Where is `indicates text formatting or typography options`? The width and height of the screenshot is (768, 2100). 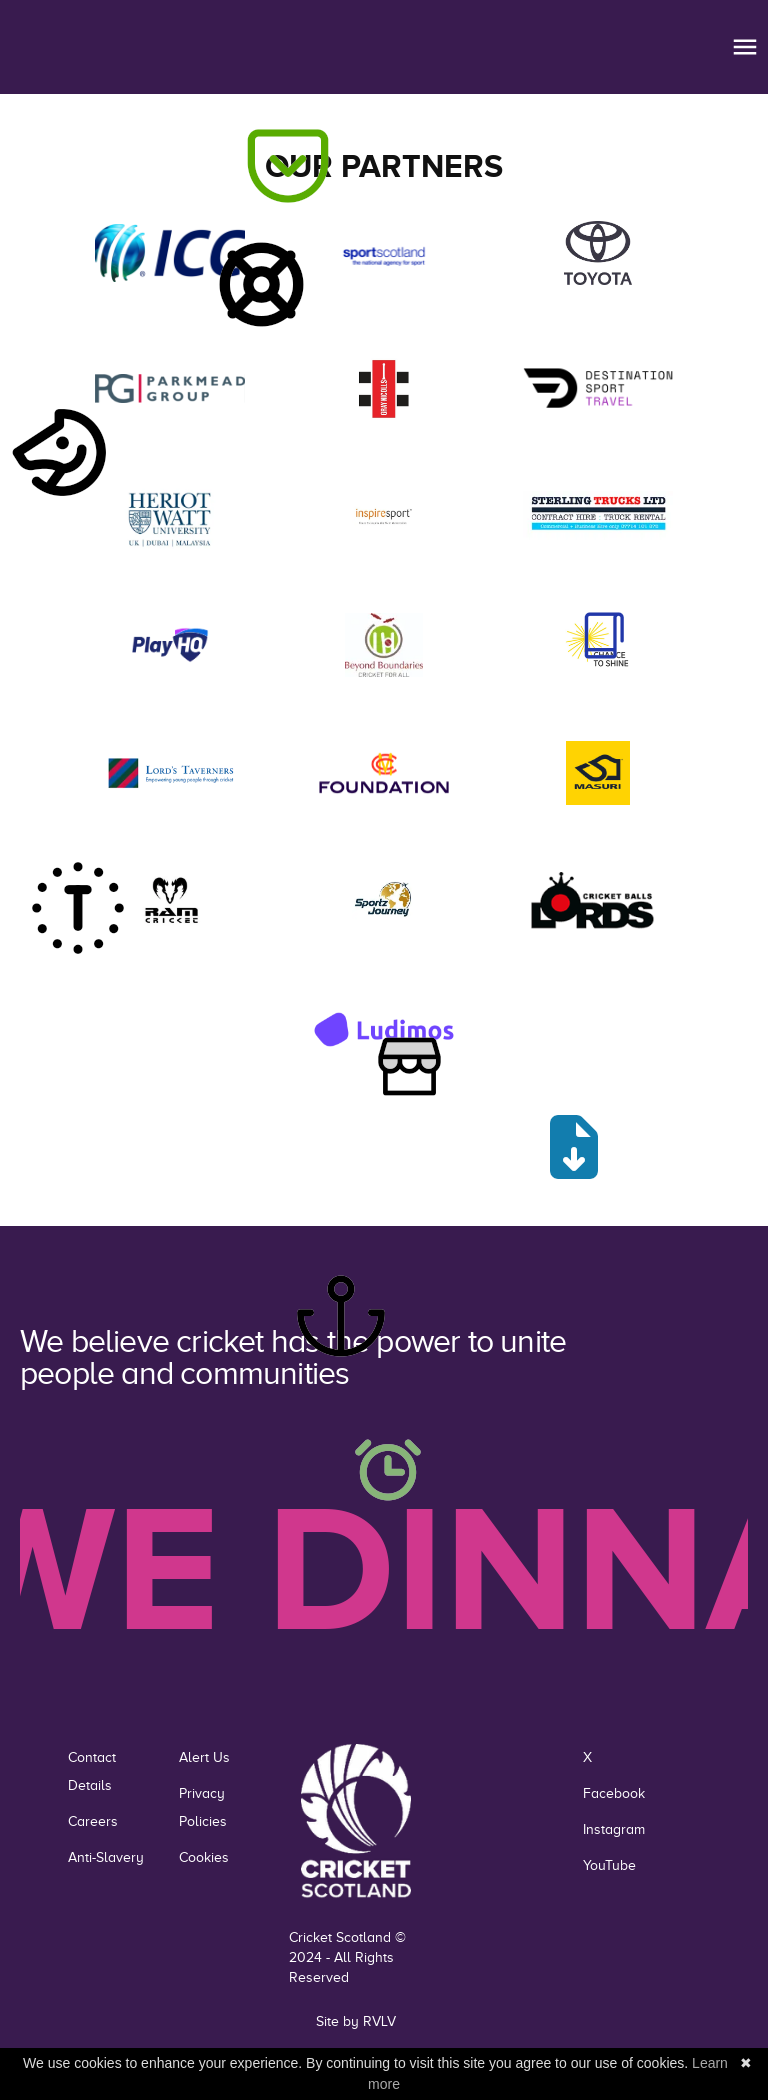 indicates text formatting or typography options is located at coordinates (78, 908).